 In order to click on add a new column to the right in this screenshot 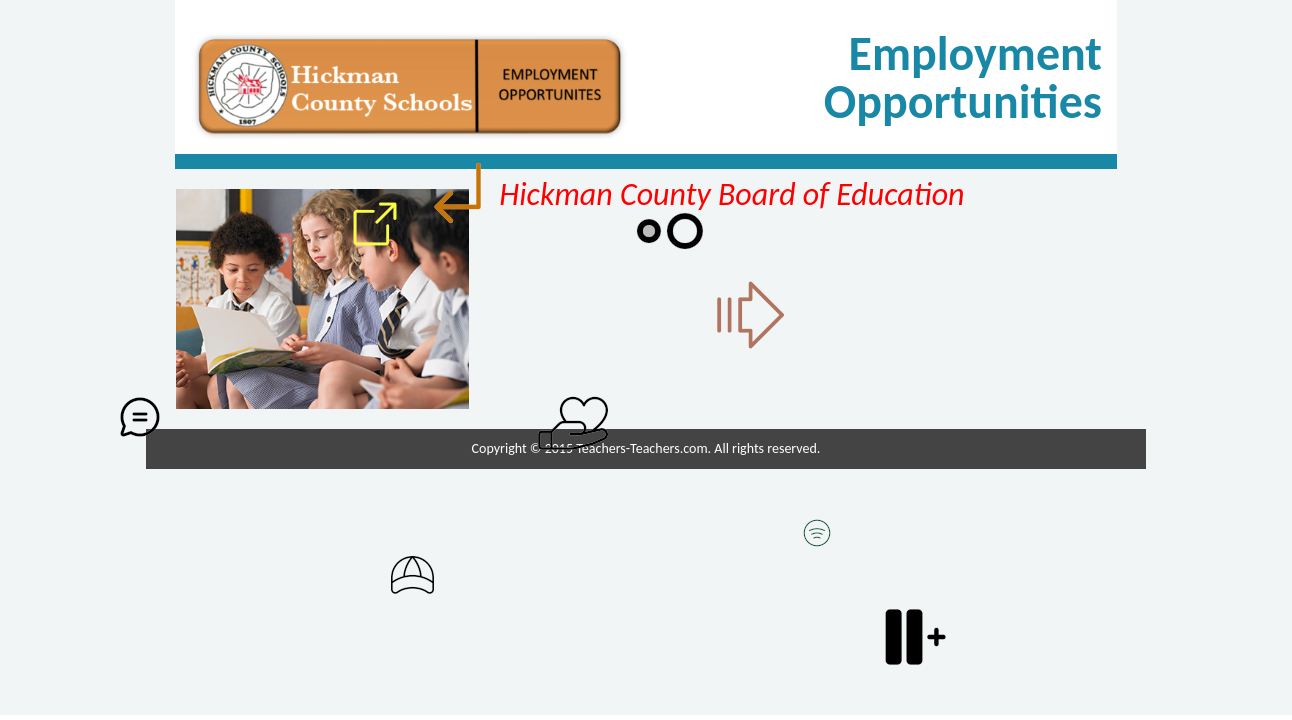, I will do `click(911, 637)`.